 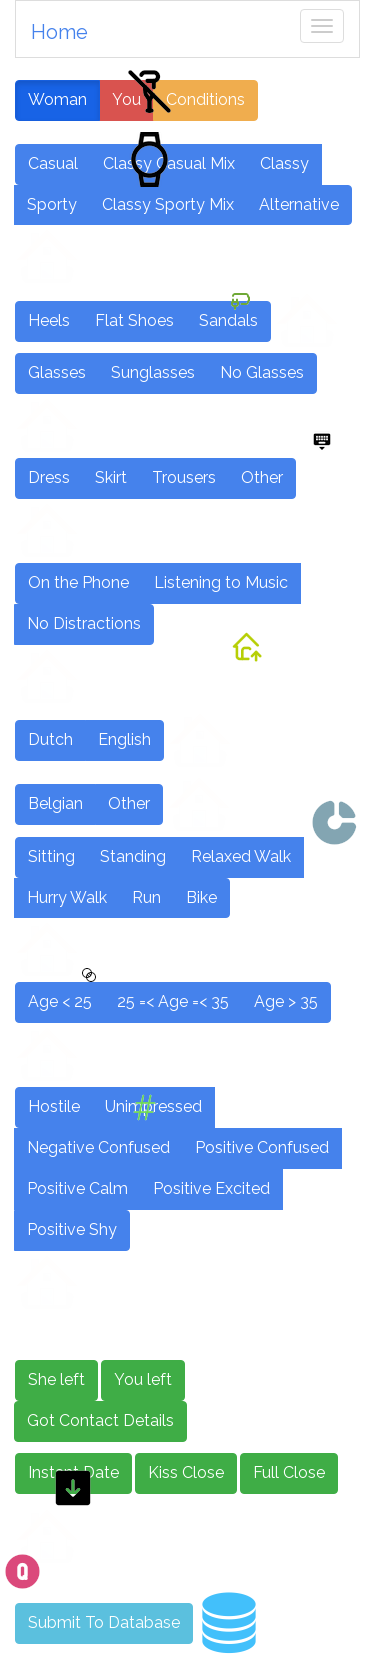 What do you see at coordinates (73, 1488) in the screenshot?
I see `download file or content` at bounding box center [73, 1488].